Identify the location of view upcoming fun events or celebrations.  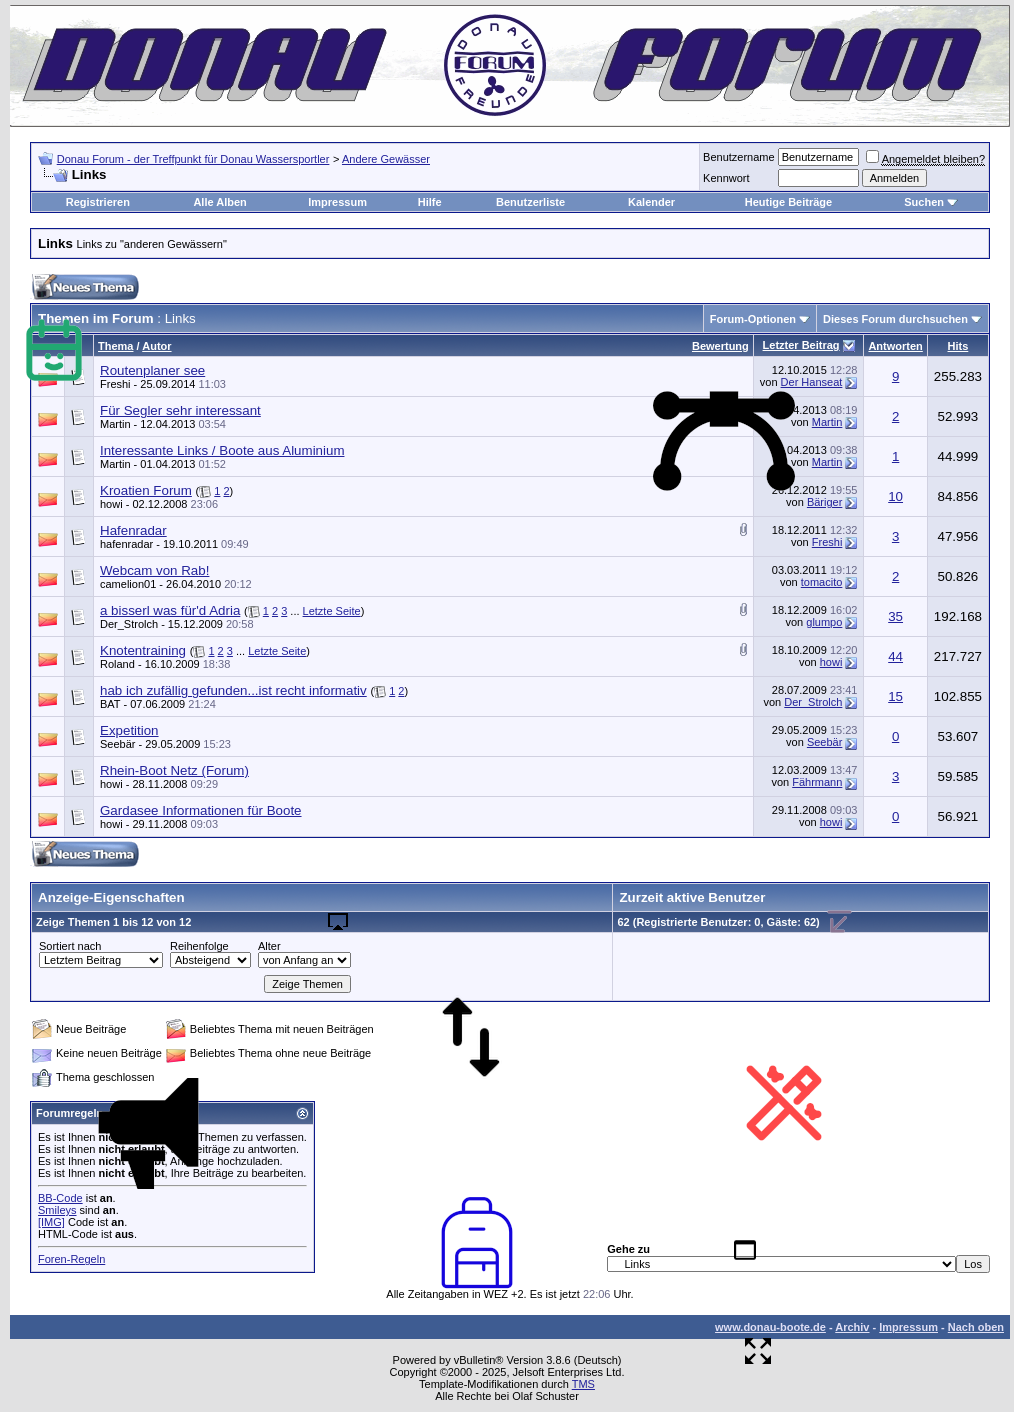
(54, 350).